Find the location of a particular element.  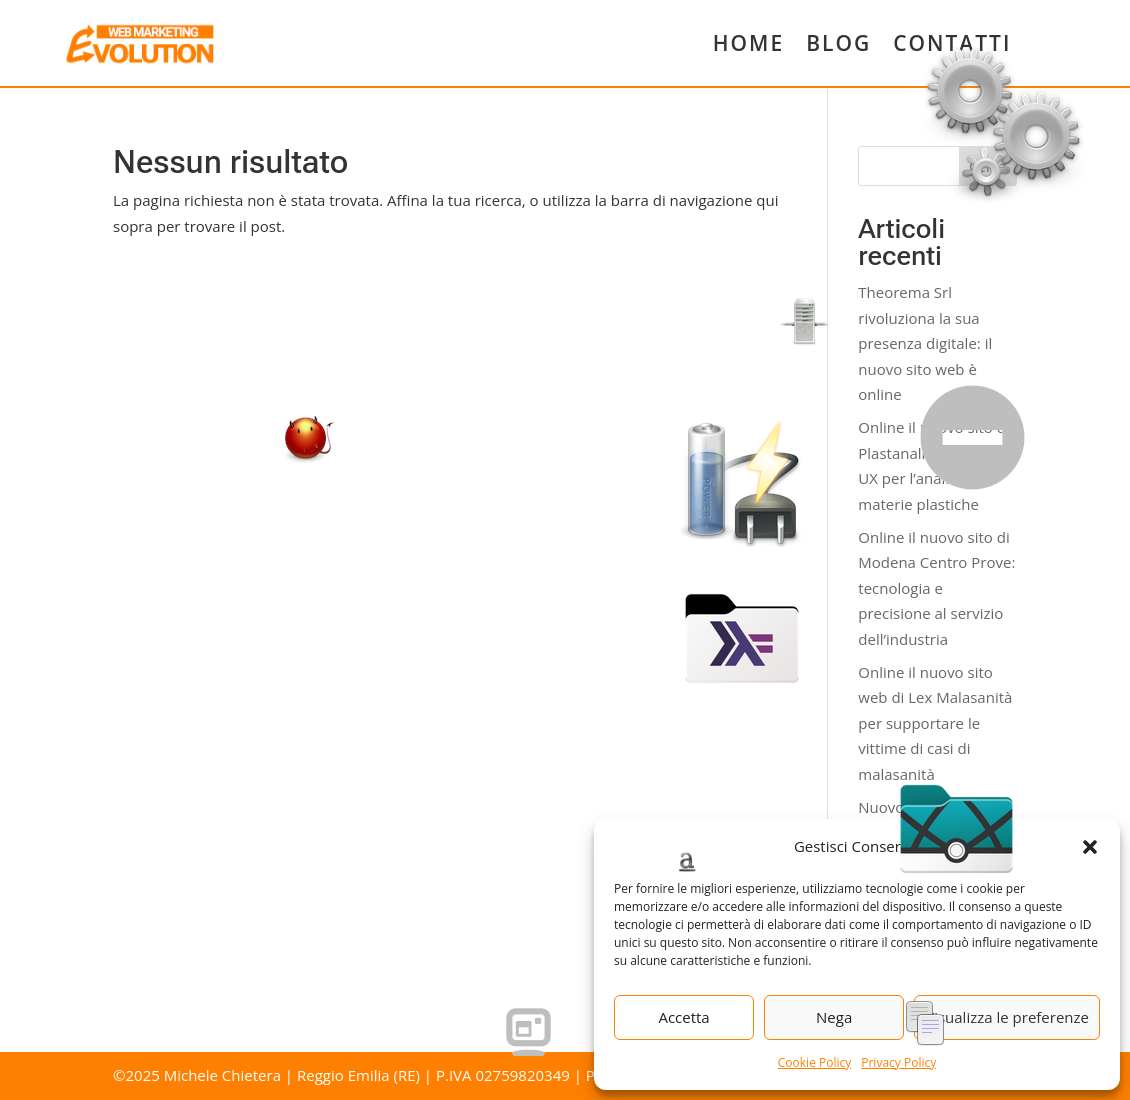

configure remote desktop settings is located at coordinates (528, 1030).